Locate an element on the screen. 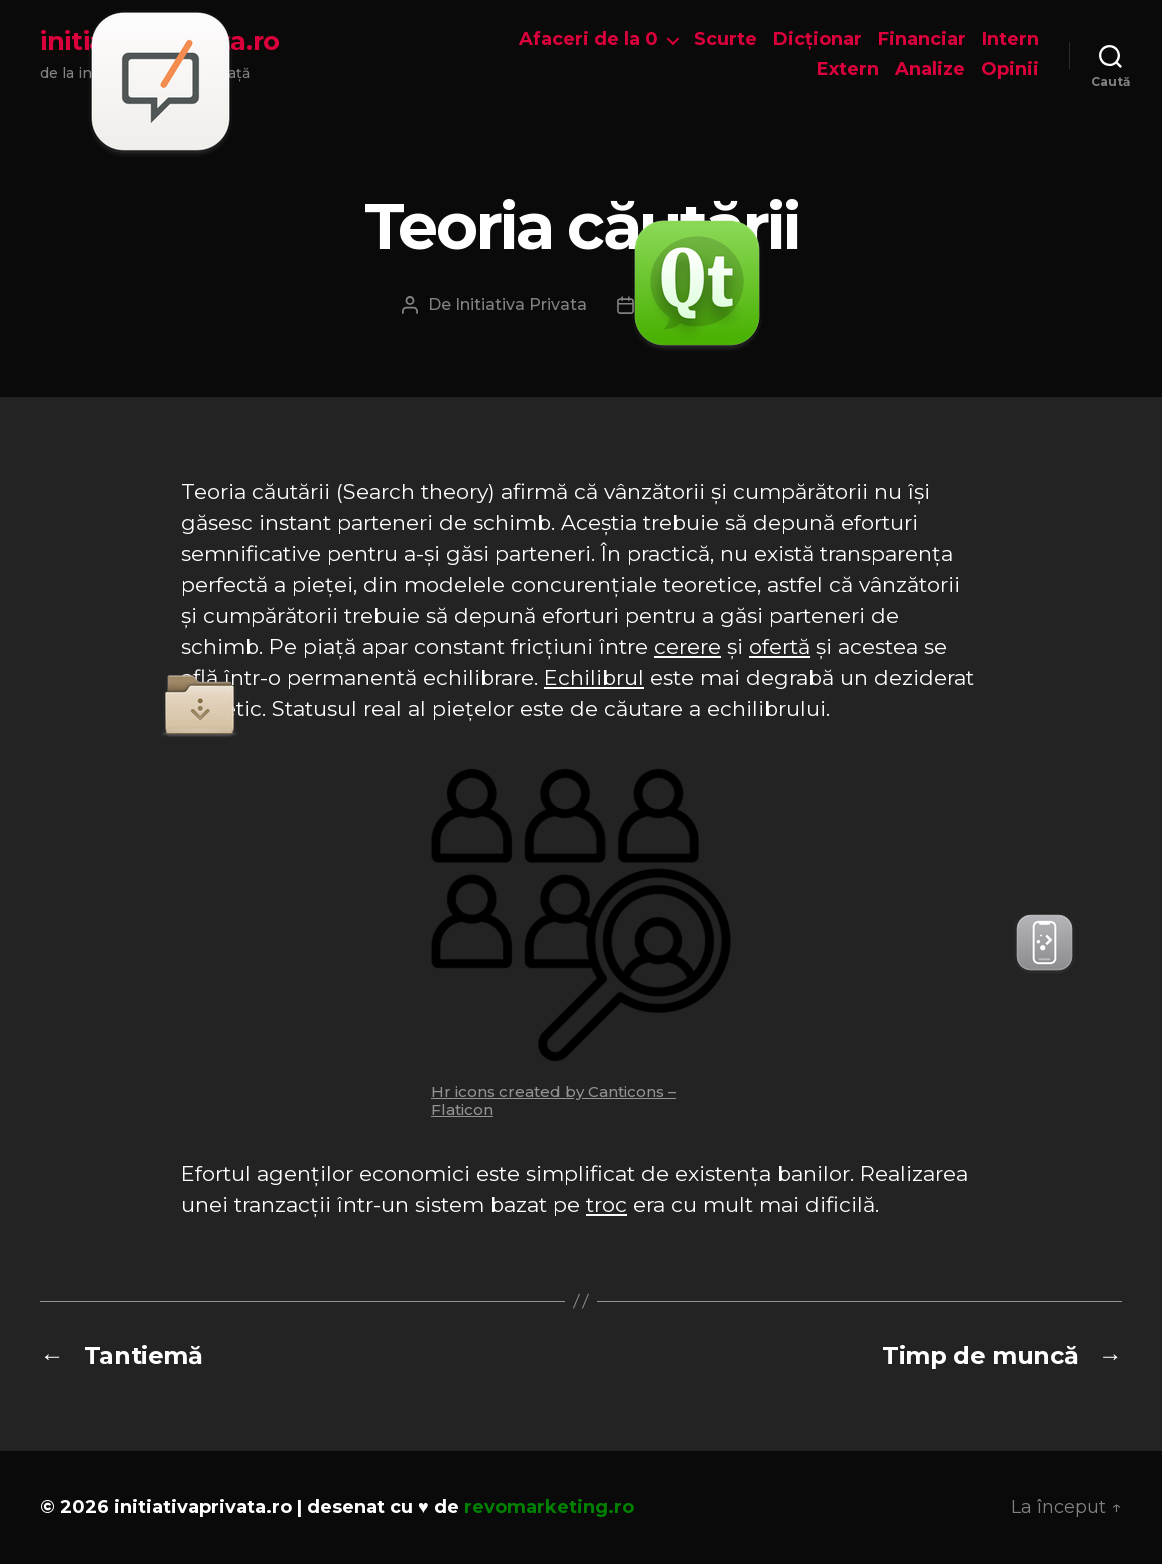 This screenshot has width=1162, height=1564. open openboard app is located at coordinates (160, 81).